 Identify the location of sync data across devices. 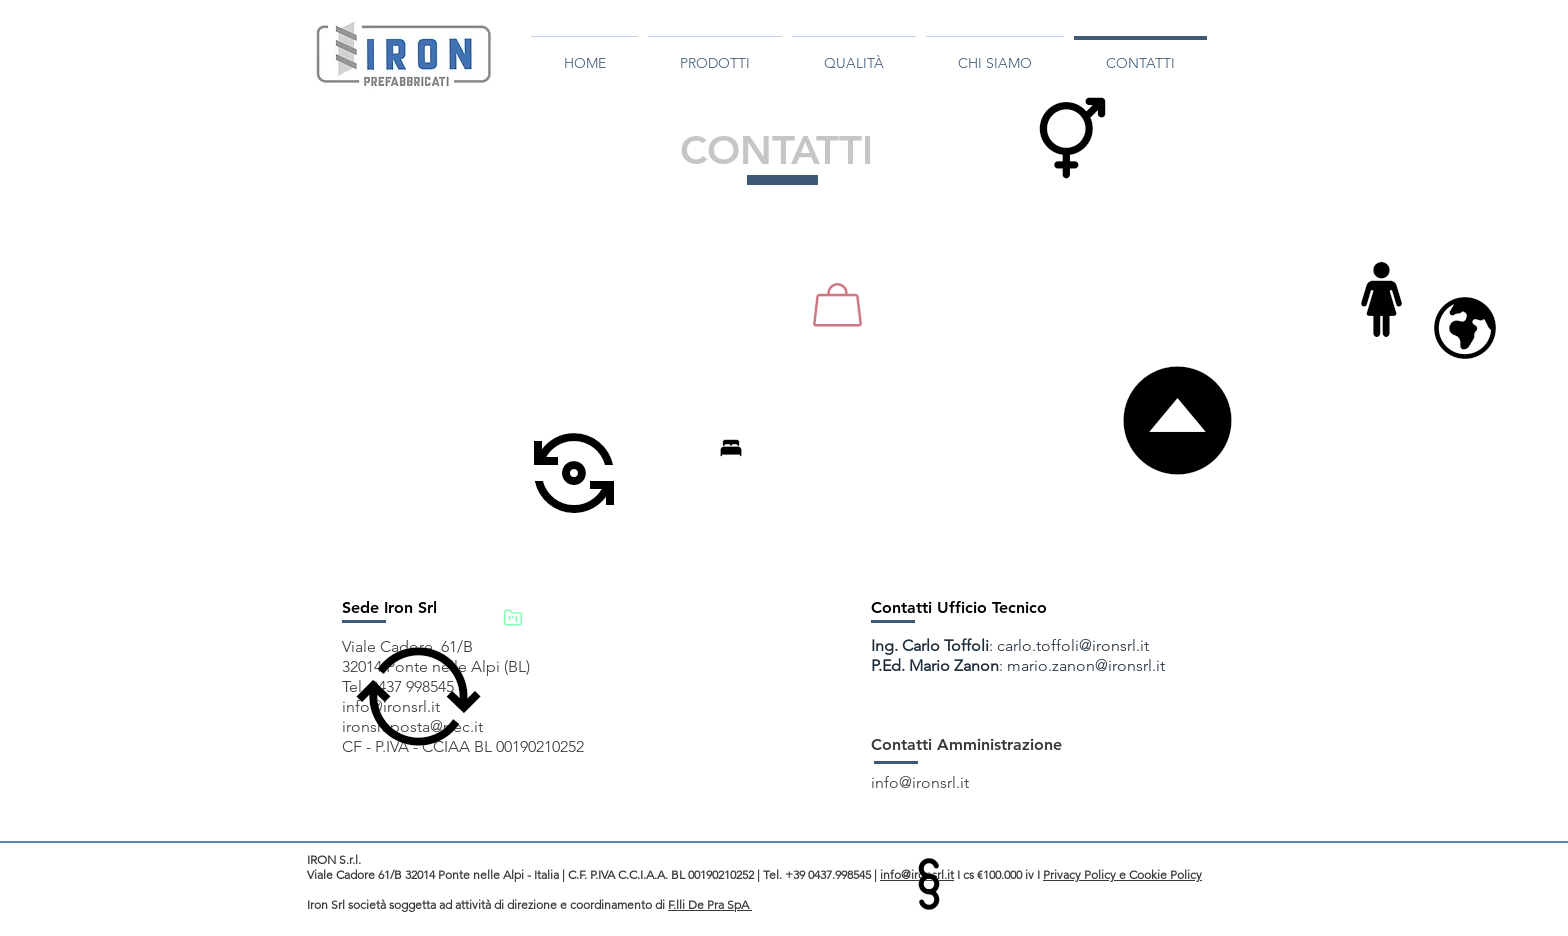
(418, 696).